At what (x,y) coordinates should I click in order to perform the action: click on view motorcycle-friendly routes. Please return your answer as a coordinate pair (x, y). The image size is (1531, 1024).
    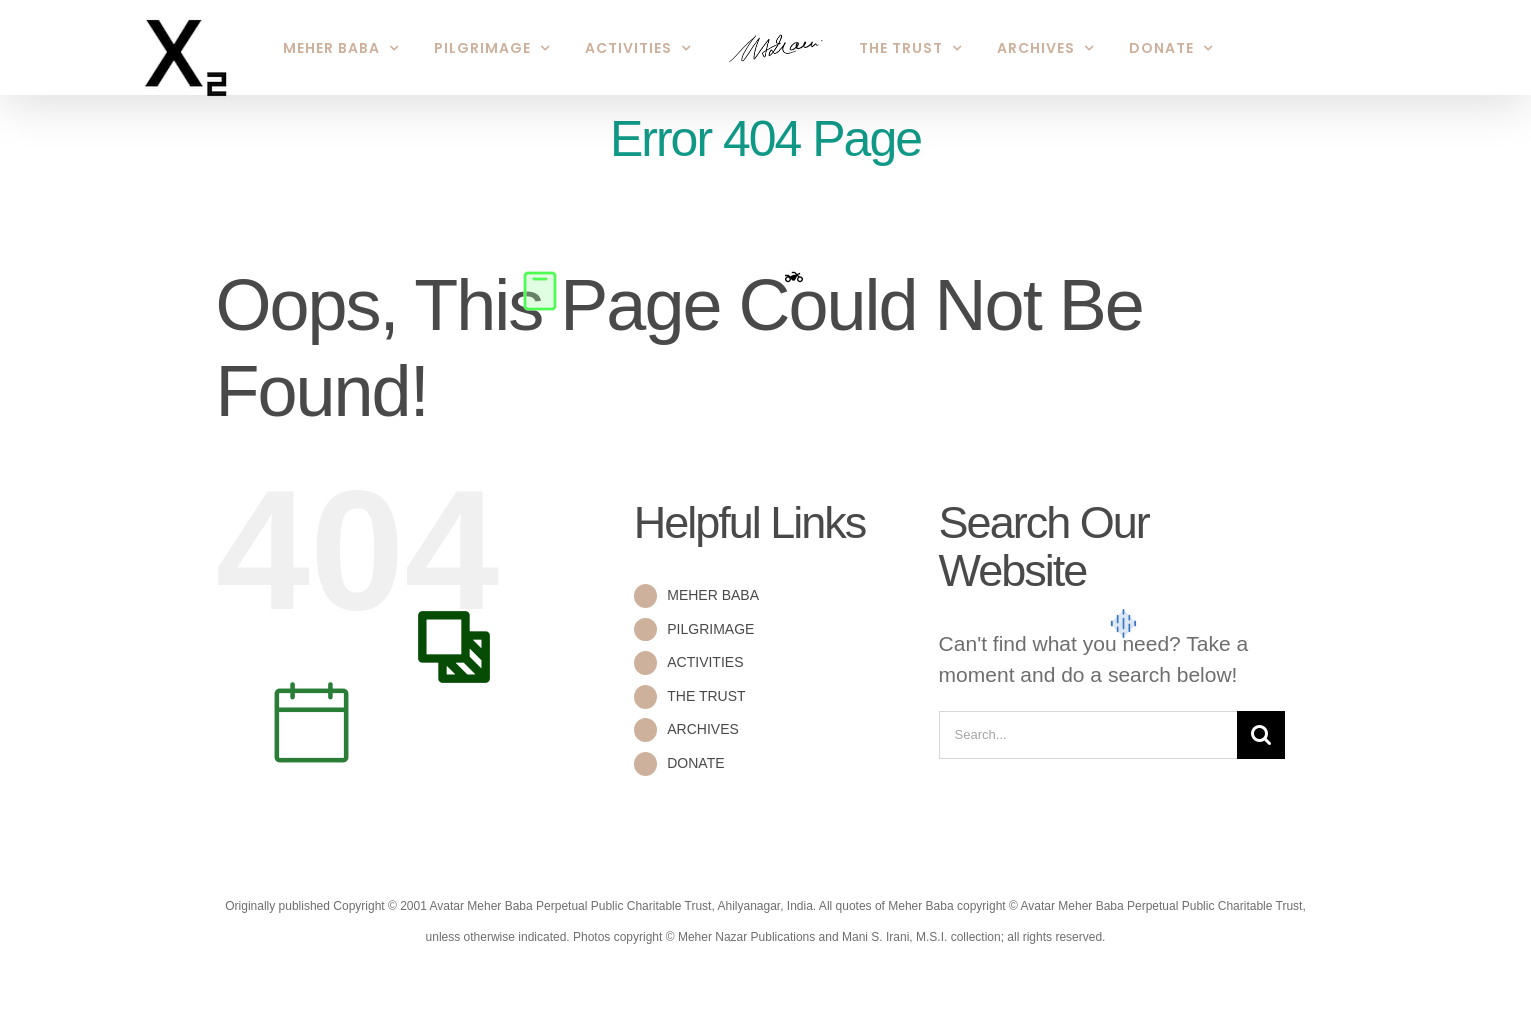
    Looking at the image, I should click on (794, 277).